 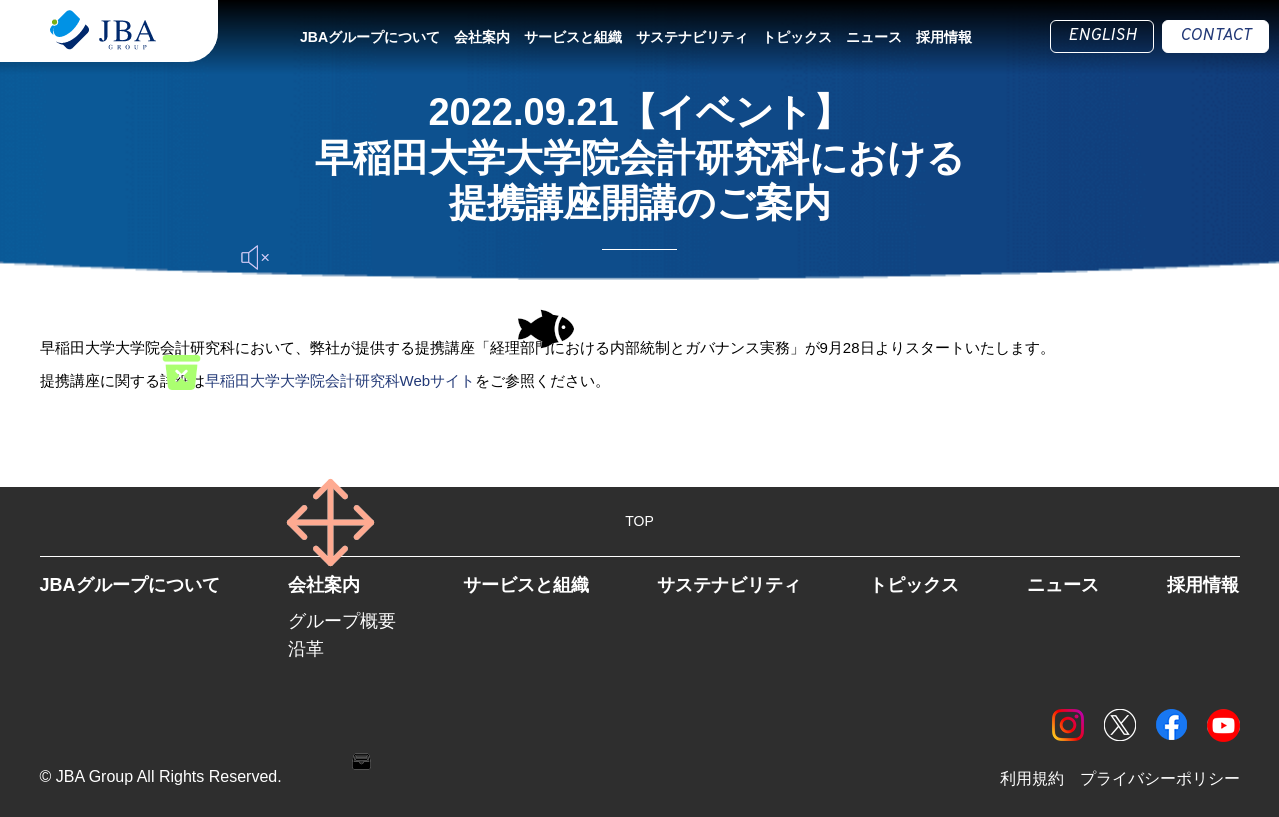 I want to click on move or reposition an element, so click(x=330, y=522).